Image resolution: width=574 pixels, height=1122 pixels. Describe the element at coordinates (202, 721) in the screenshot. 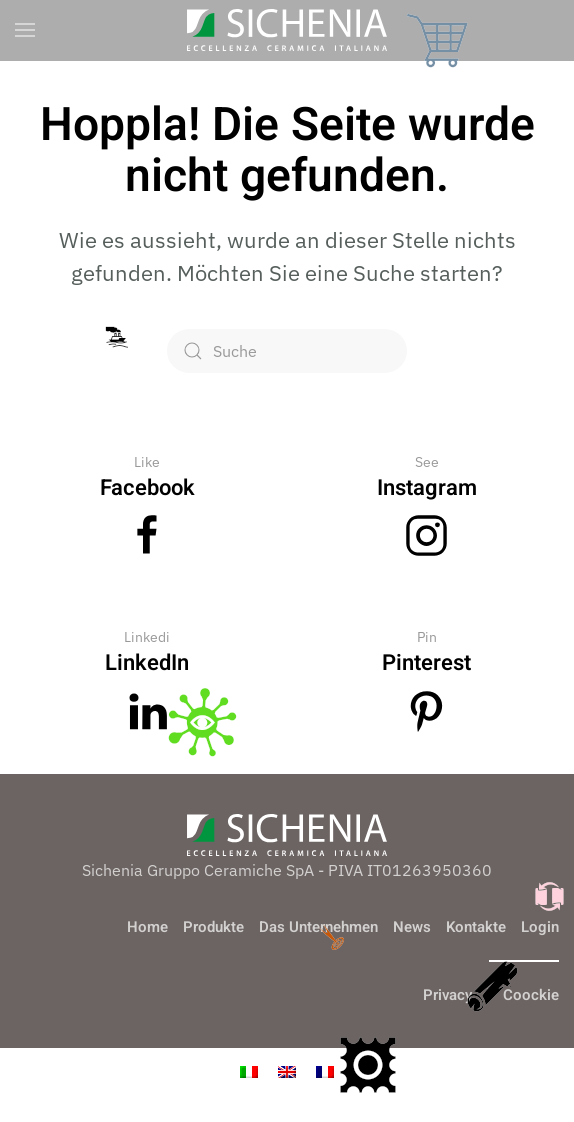

I see `a quirky or playful weather indicator for sunny conditions` at that location.